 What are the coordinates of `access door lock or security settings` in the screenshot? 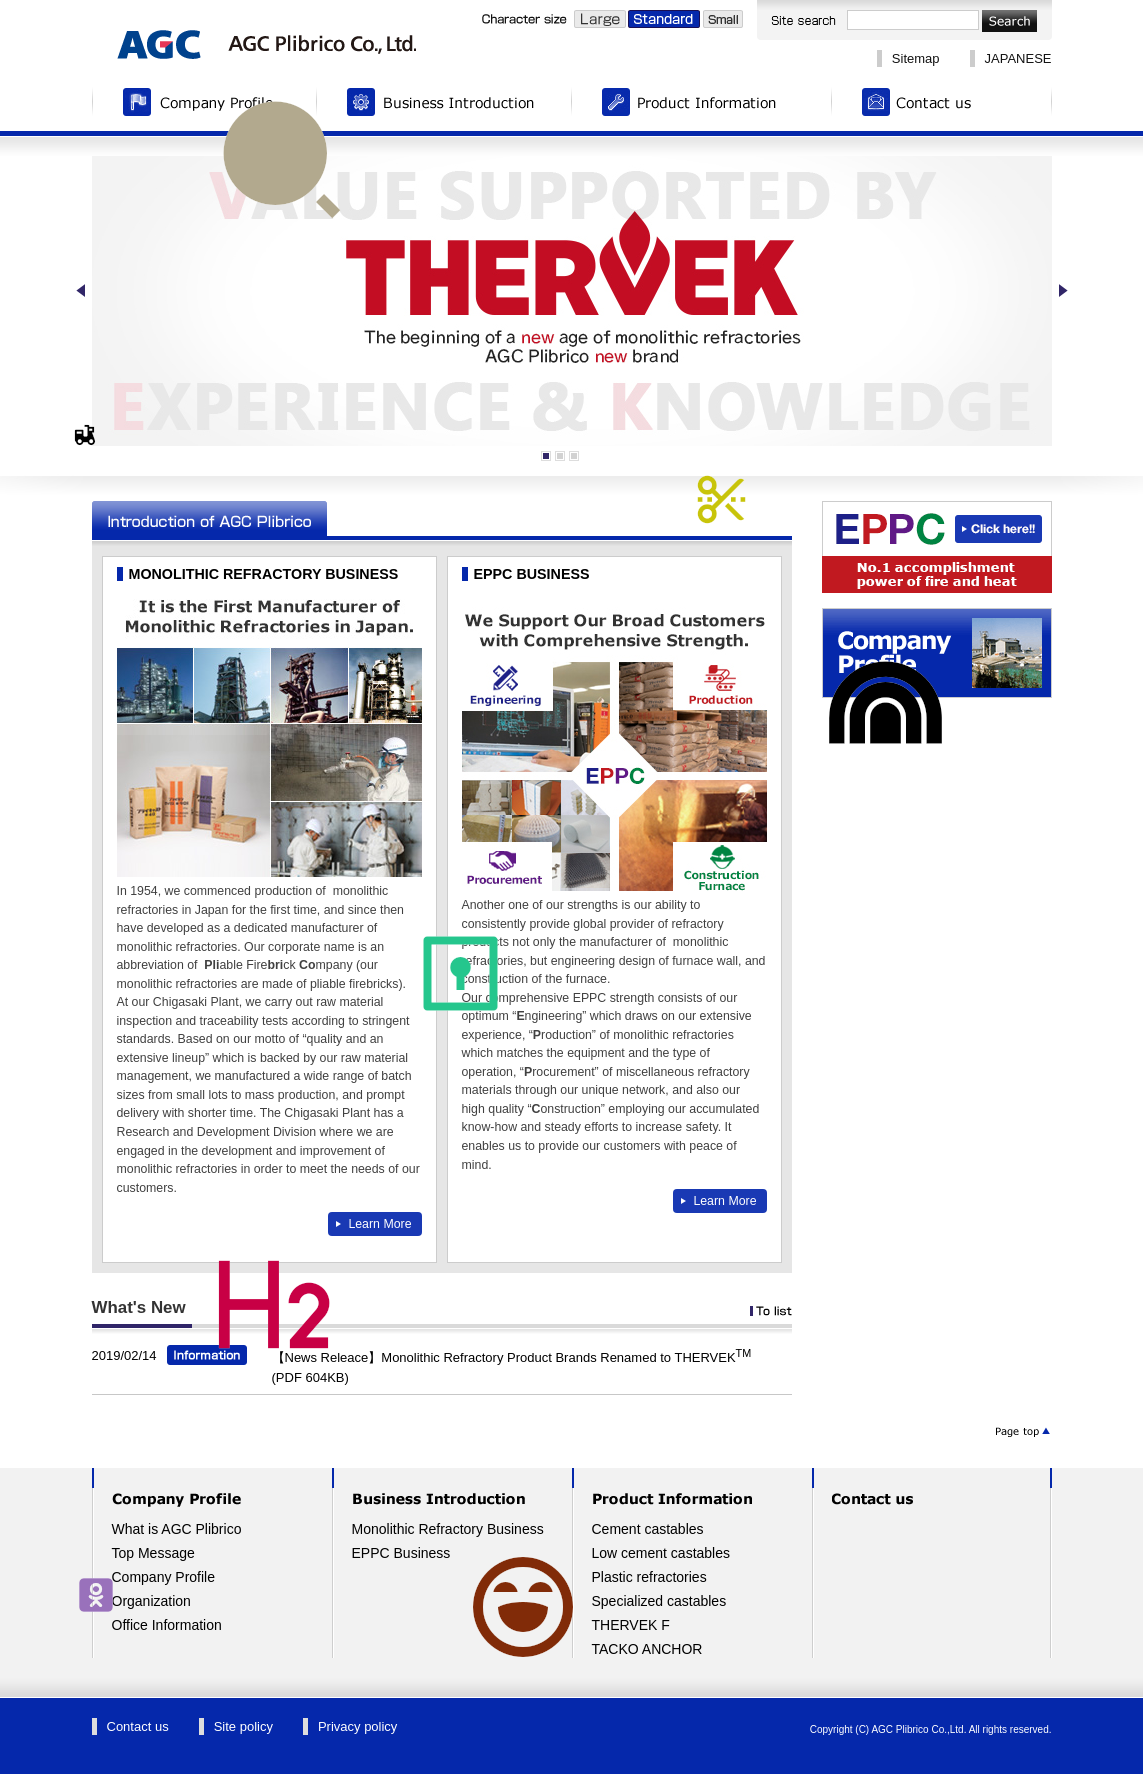 It's located at (460, 973).